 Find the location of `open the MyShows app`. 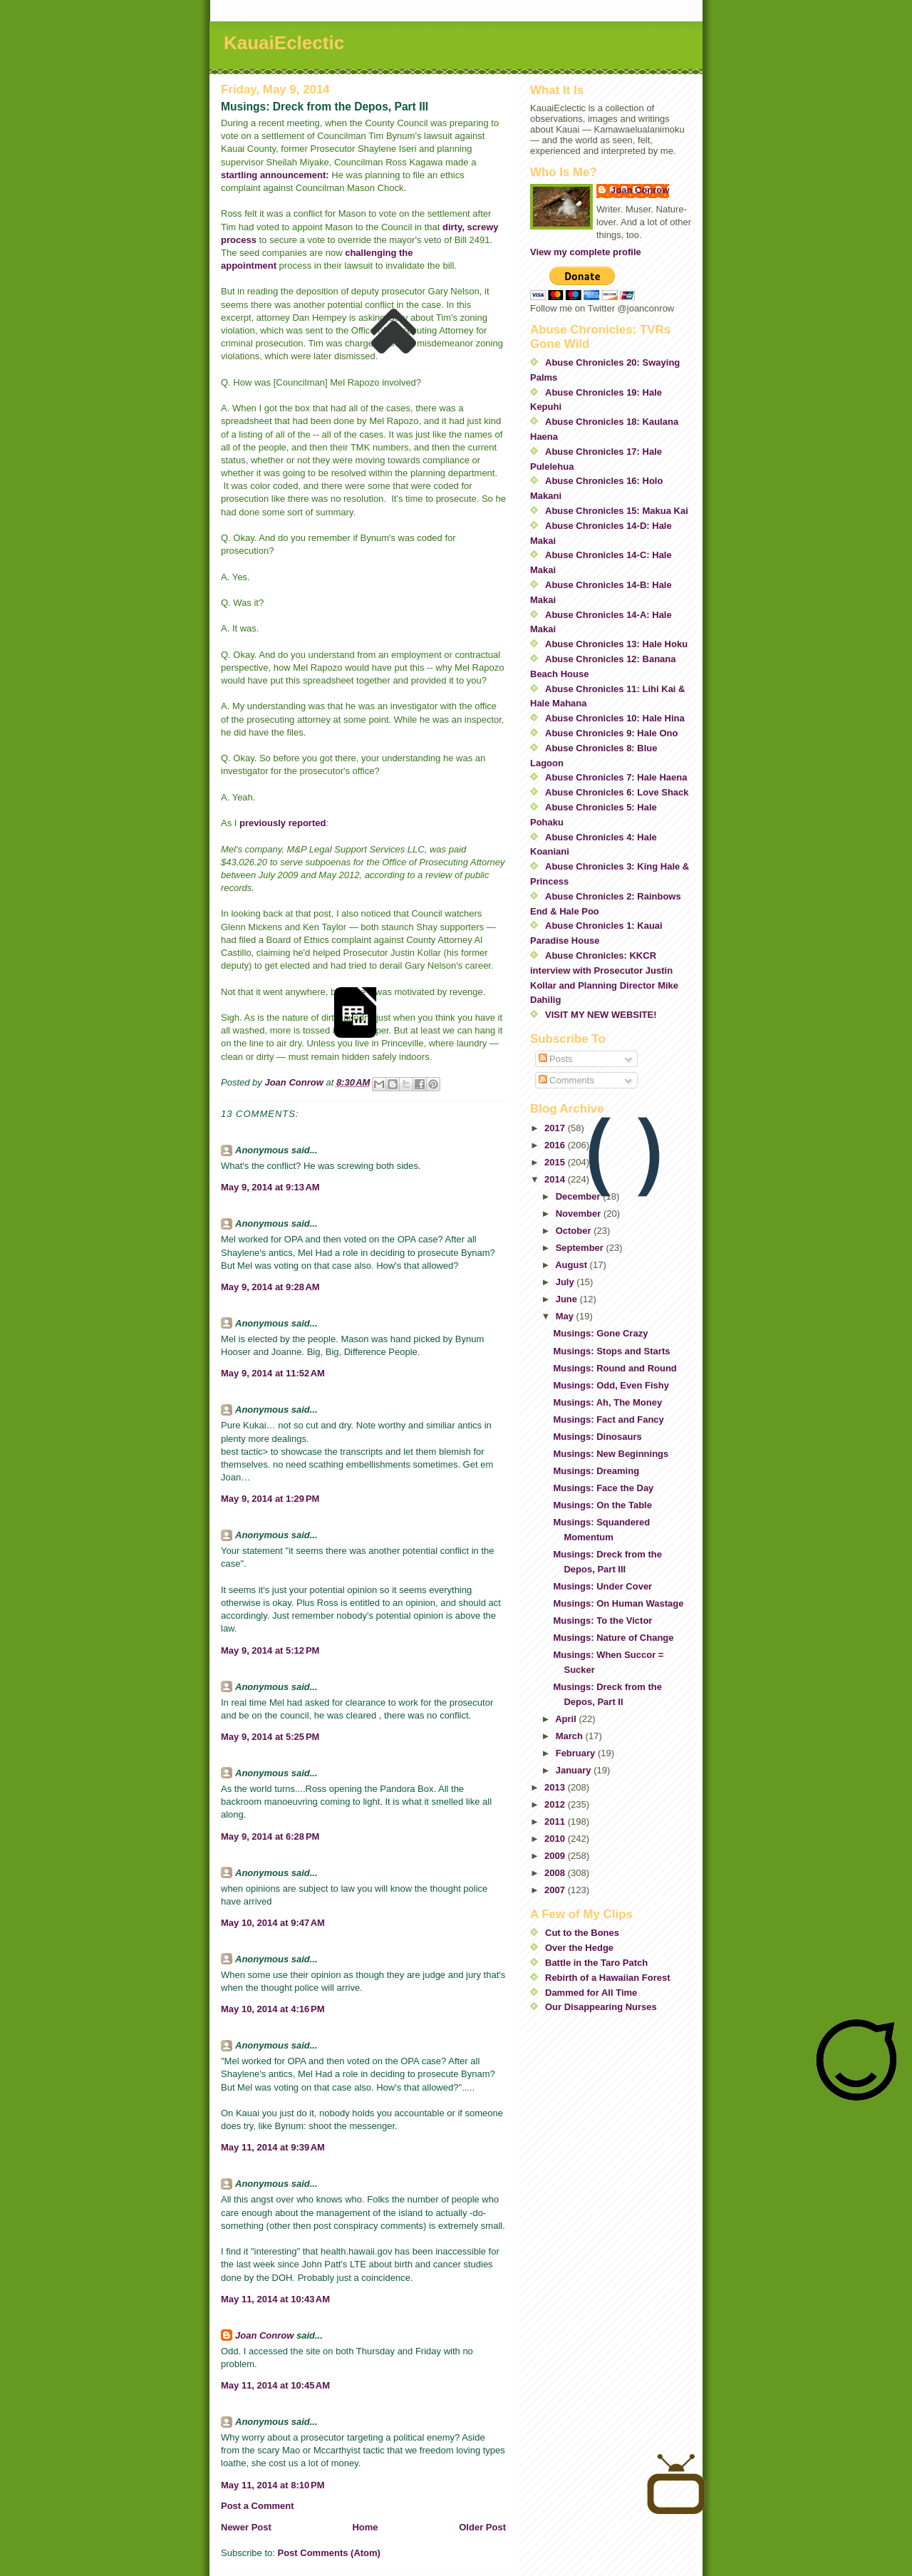

open the MyShows app is located at coordinates (676, 2484).